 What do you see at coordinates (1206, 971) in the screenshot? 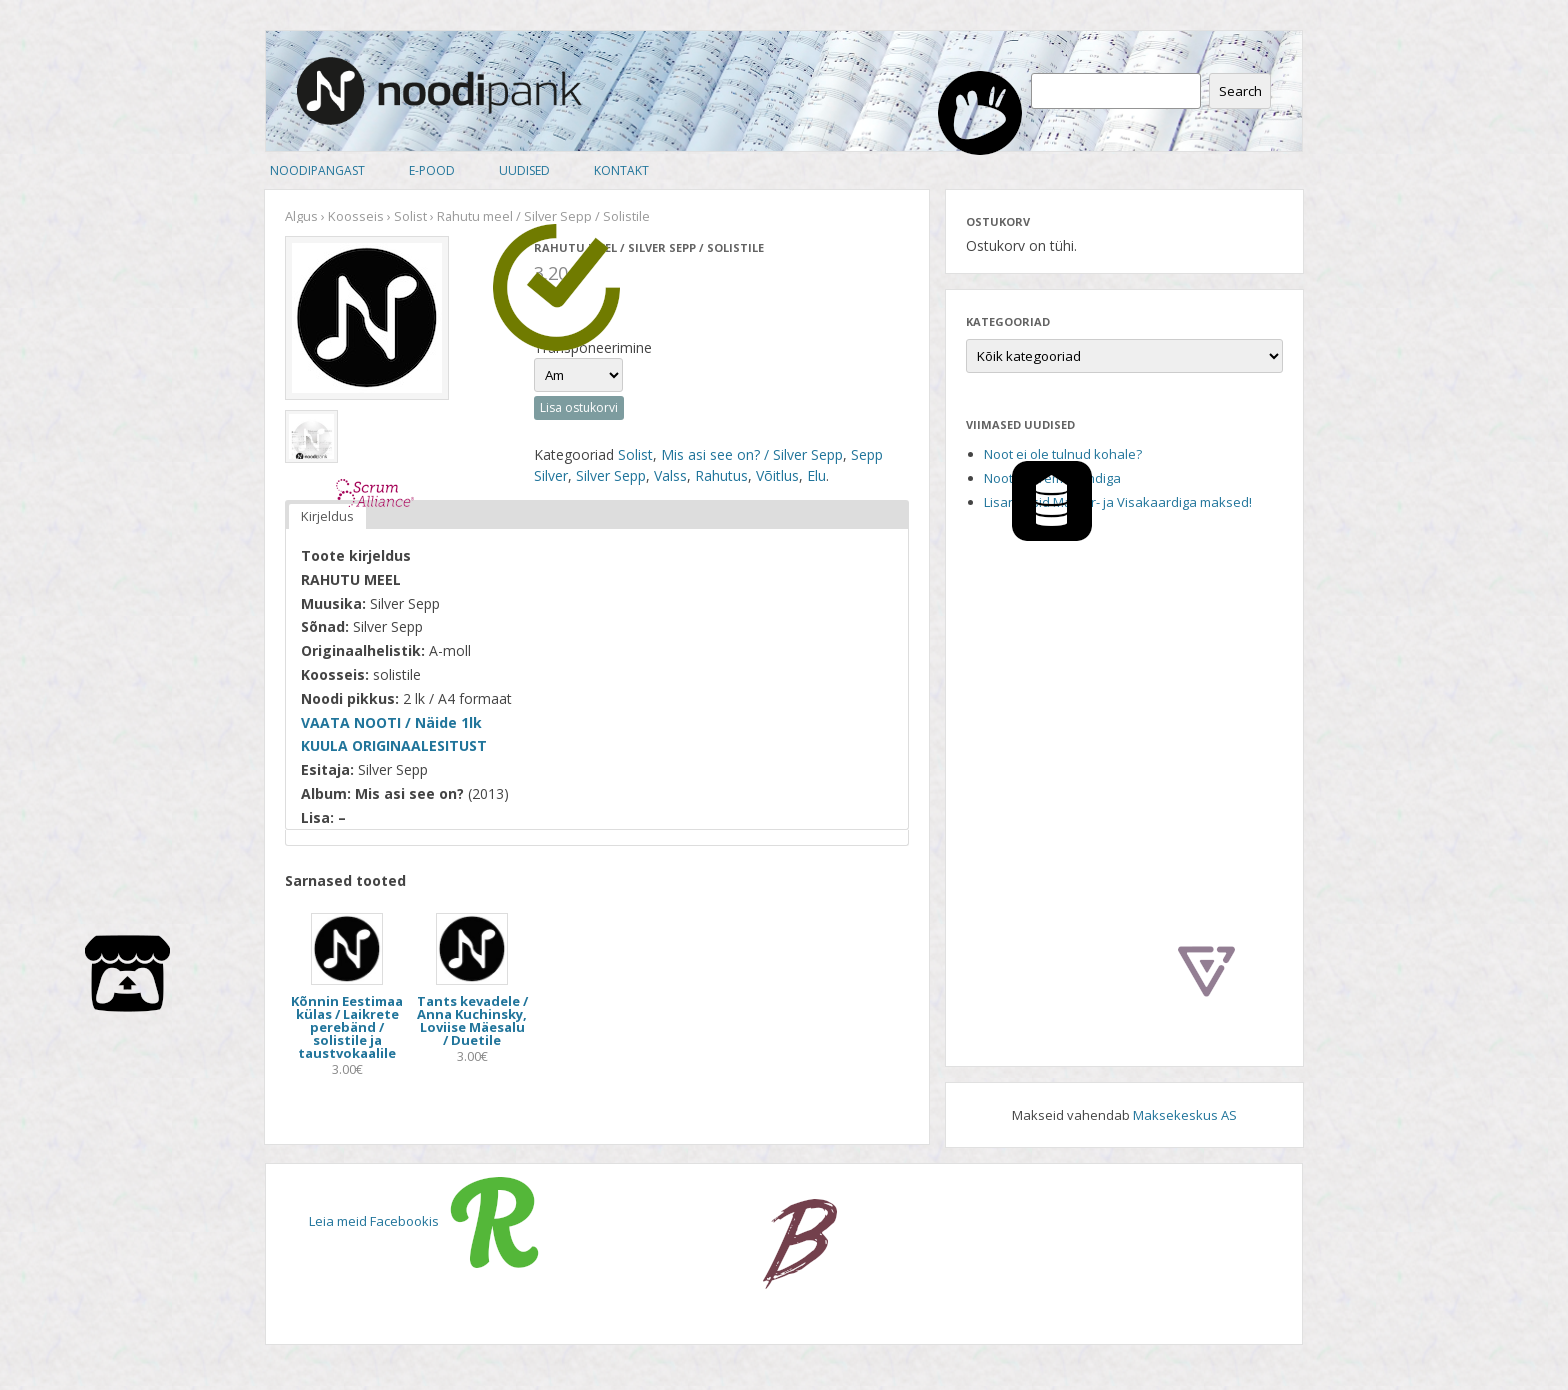
I see `navigate to AntV data visualization library` at bounding box center [1206, 971].